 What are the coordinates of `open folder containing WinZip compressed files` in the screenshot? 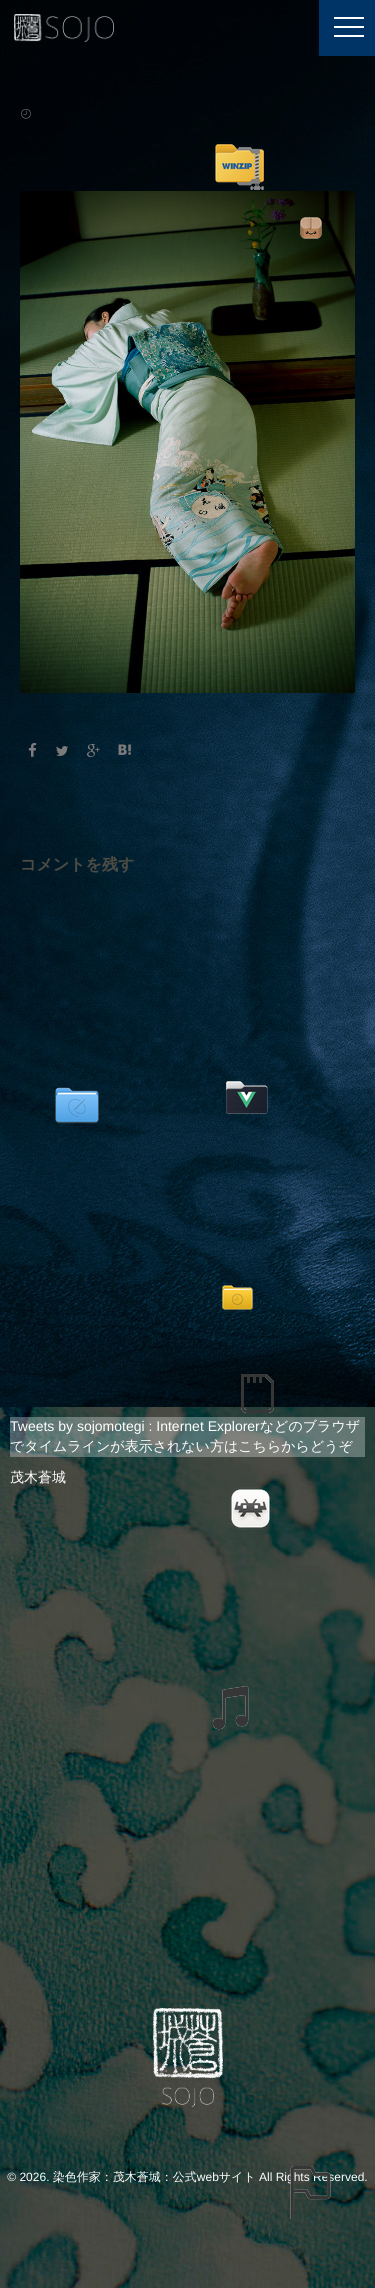 It's located at (239, 164).